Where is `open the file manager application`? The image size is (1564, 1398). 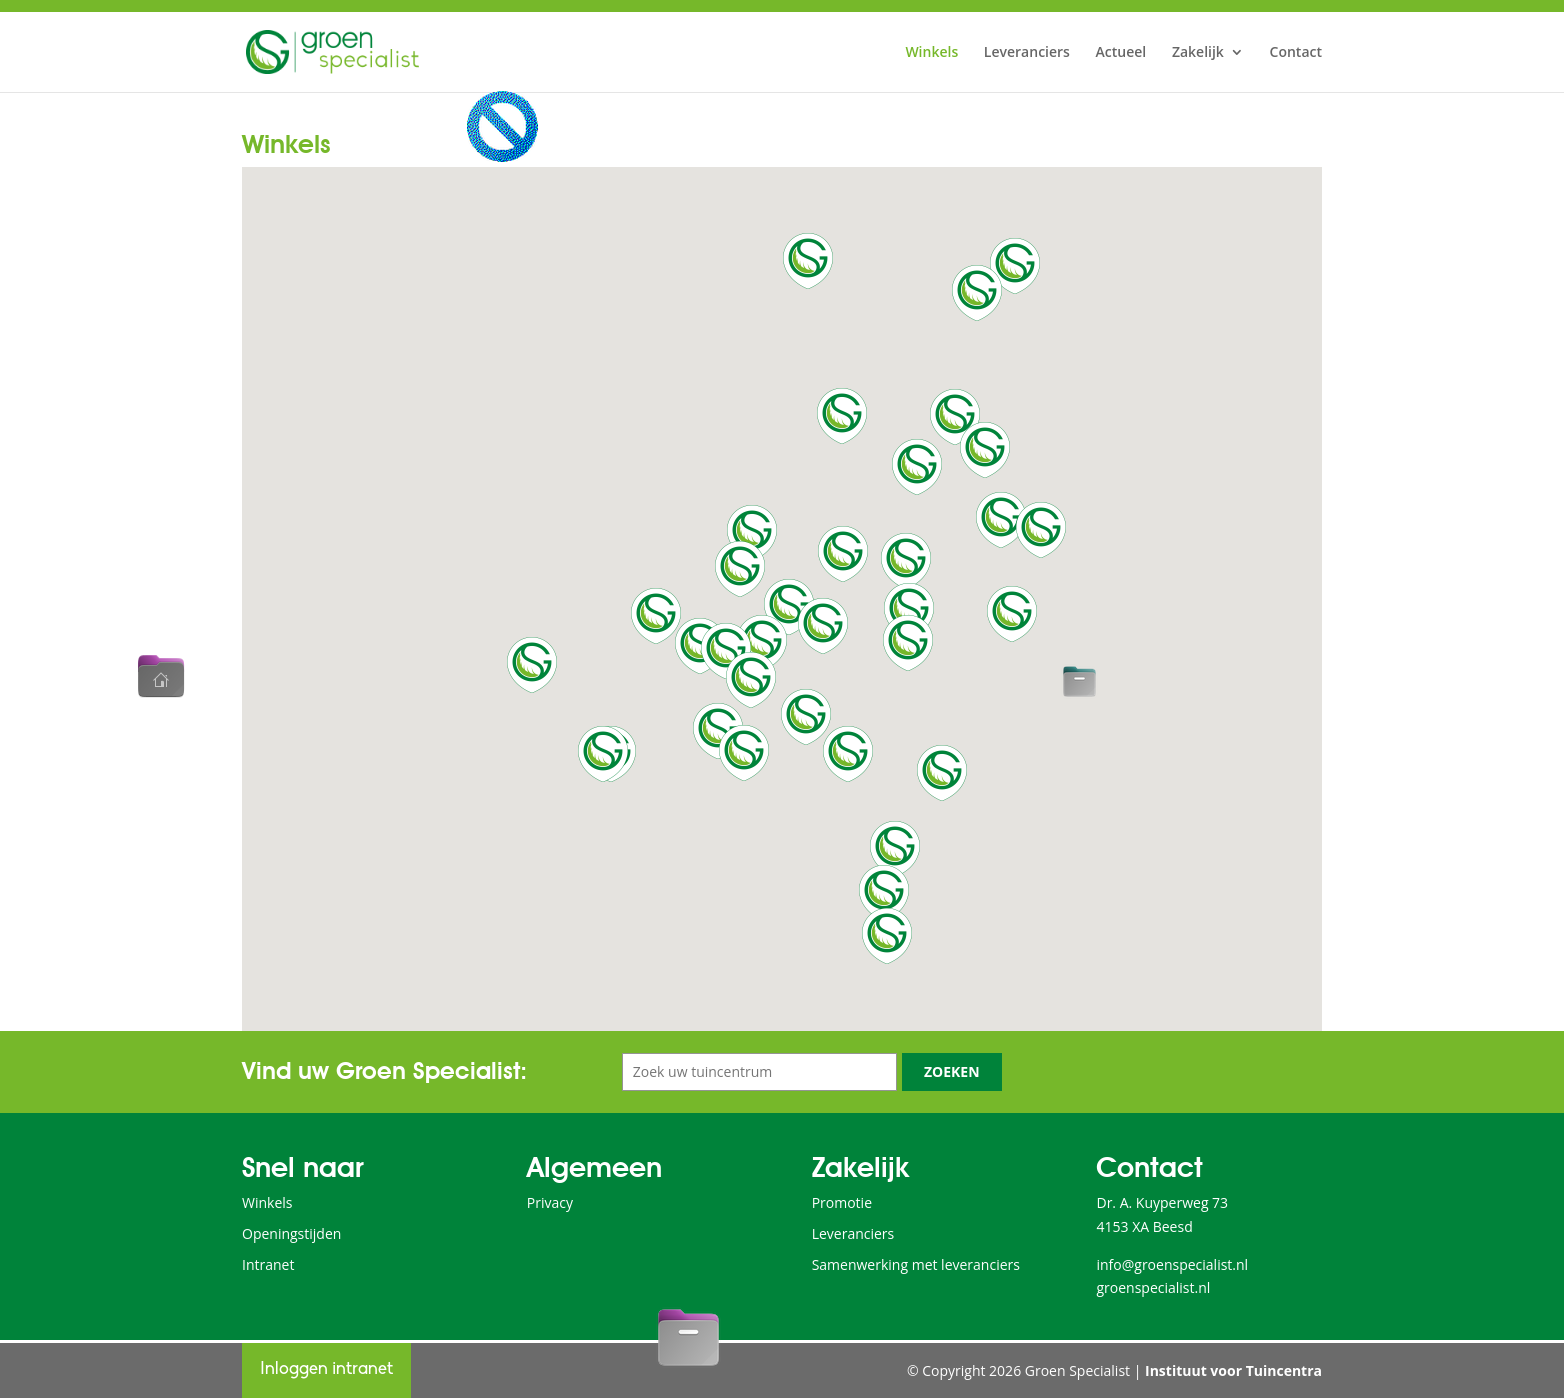
open the file manager application is located at coordinates (688, 1337).